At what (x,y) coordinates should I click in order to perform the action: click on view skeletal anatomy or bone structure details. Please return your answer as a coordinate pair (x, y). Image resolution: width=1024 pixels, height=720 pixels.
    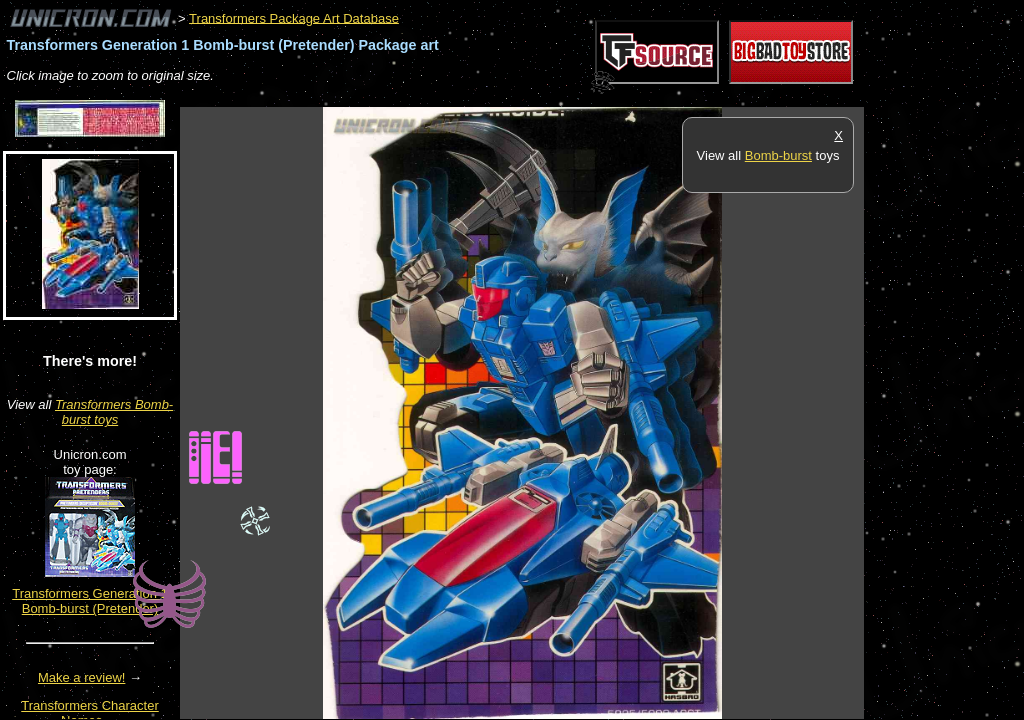
    Looking at the image, I should click on (169, 595).